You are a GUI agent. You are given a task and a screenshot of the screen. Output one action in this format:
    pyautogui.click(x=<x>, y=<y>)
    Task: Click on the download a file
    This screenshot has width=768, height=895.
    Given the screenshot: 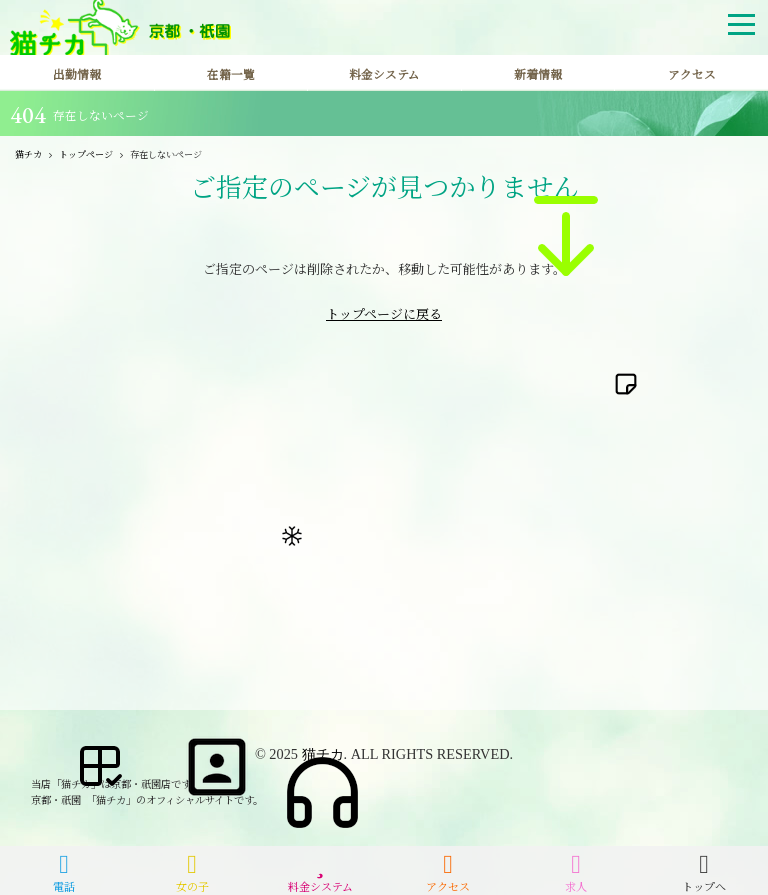 What is the action you would take?
    pyautogui.click(x=566, y=236)
    